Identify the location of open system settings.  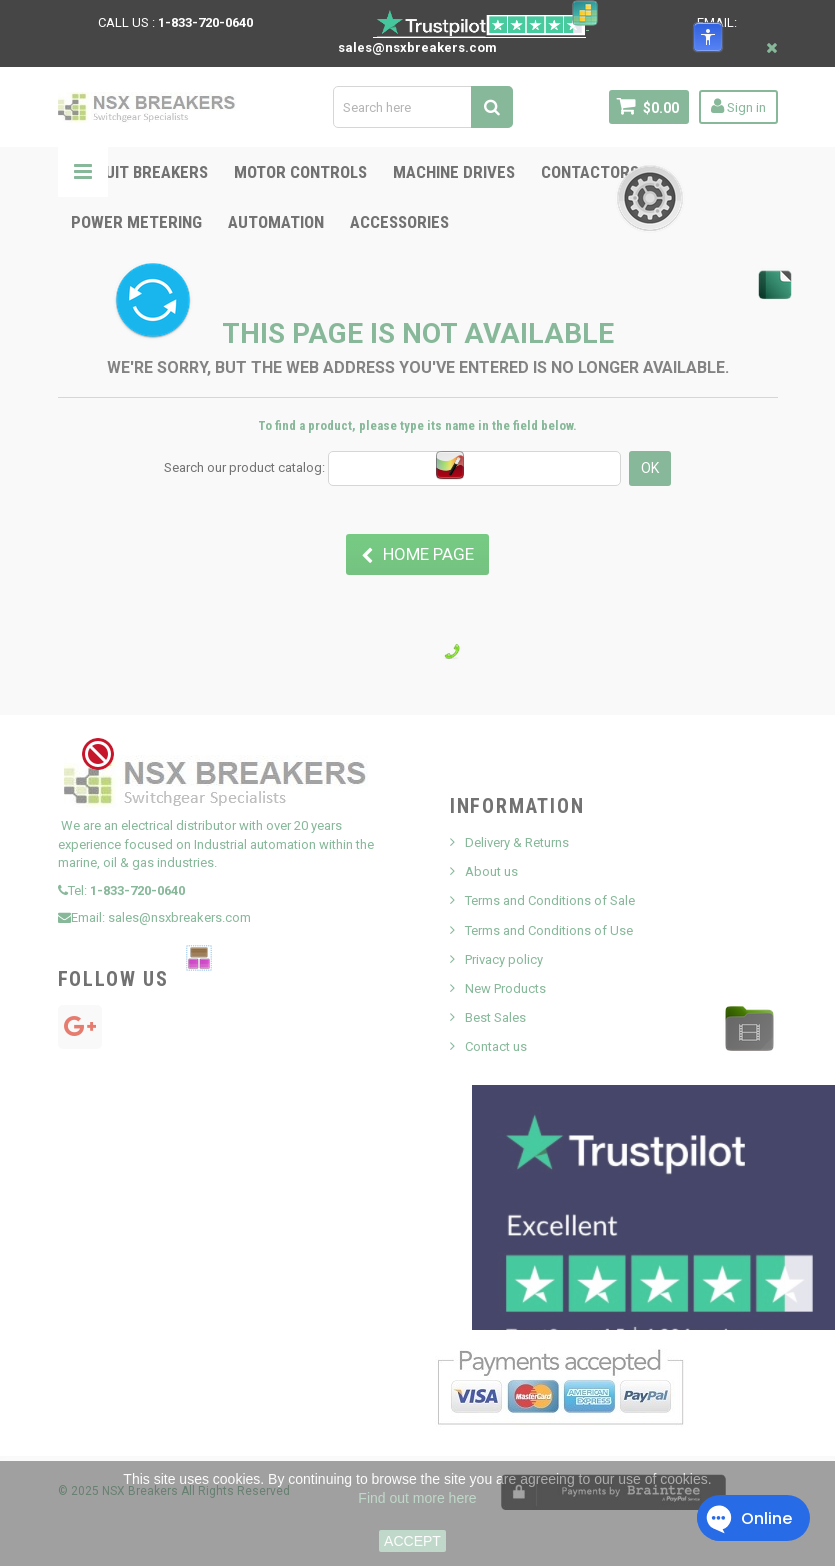
(650, 198).